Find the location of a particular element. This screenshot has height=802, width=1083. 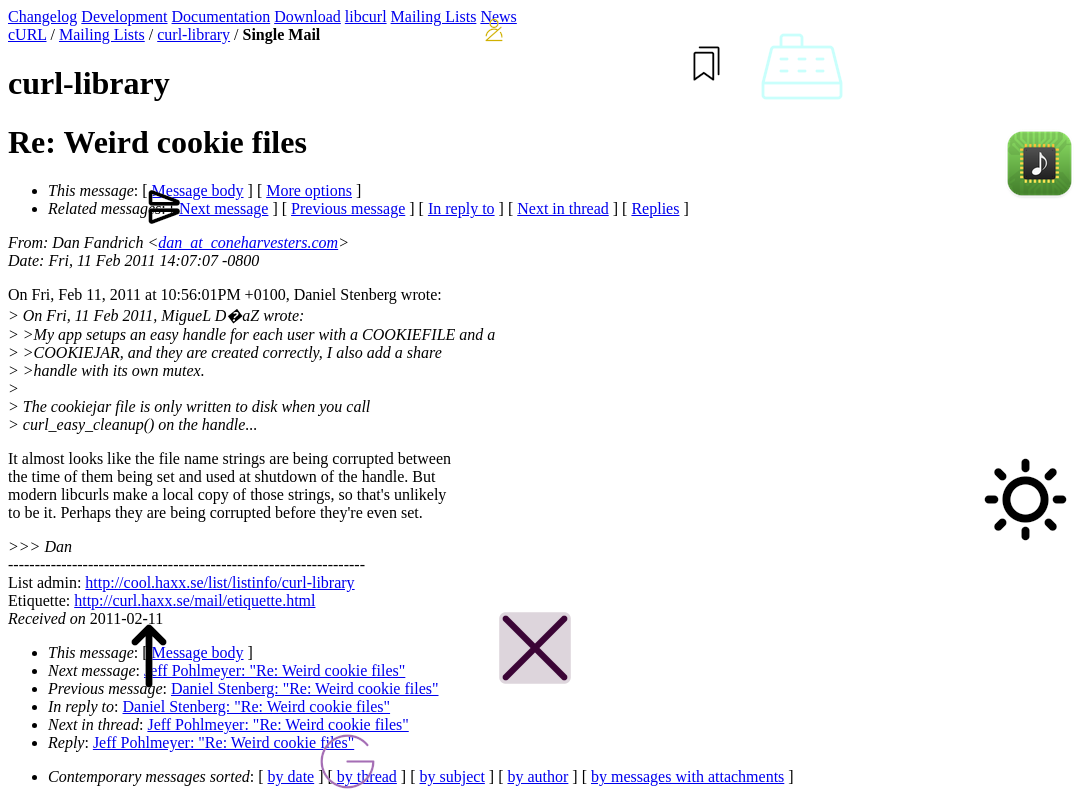

access point of sale system is located at coordinates (802, 71).